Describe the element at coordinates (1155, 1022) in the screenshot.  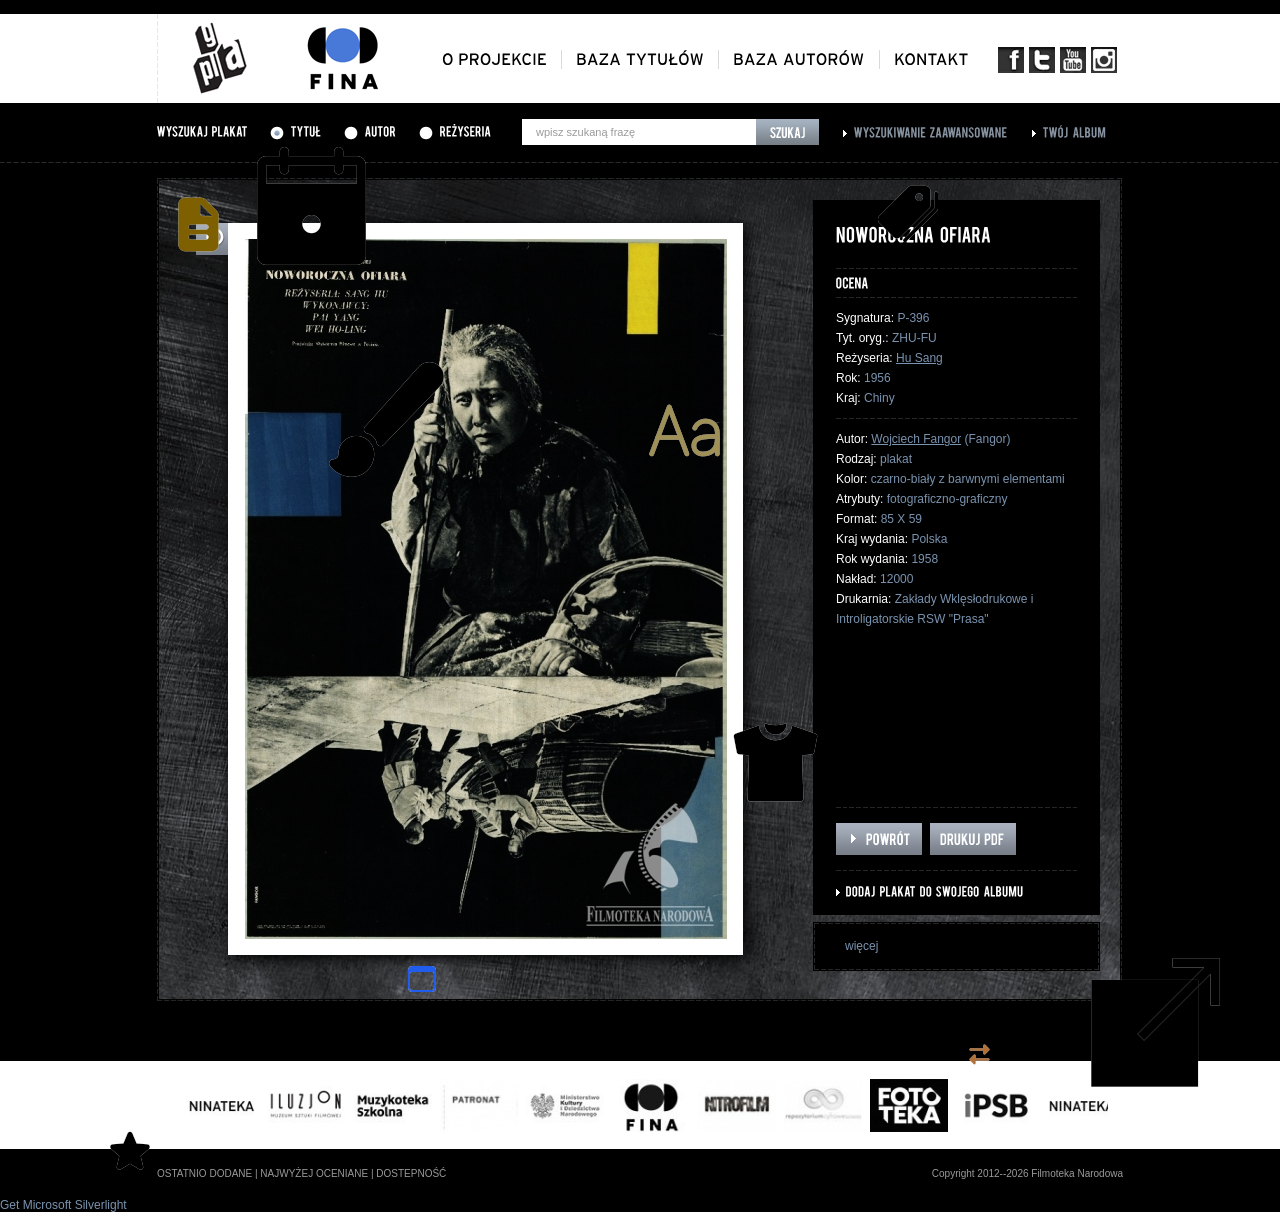
I see `open link in new window` at that location.